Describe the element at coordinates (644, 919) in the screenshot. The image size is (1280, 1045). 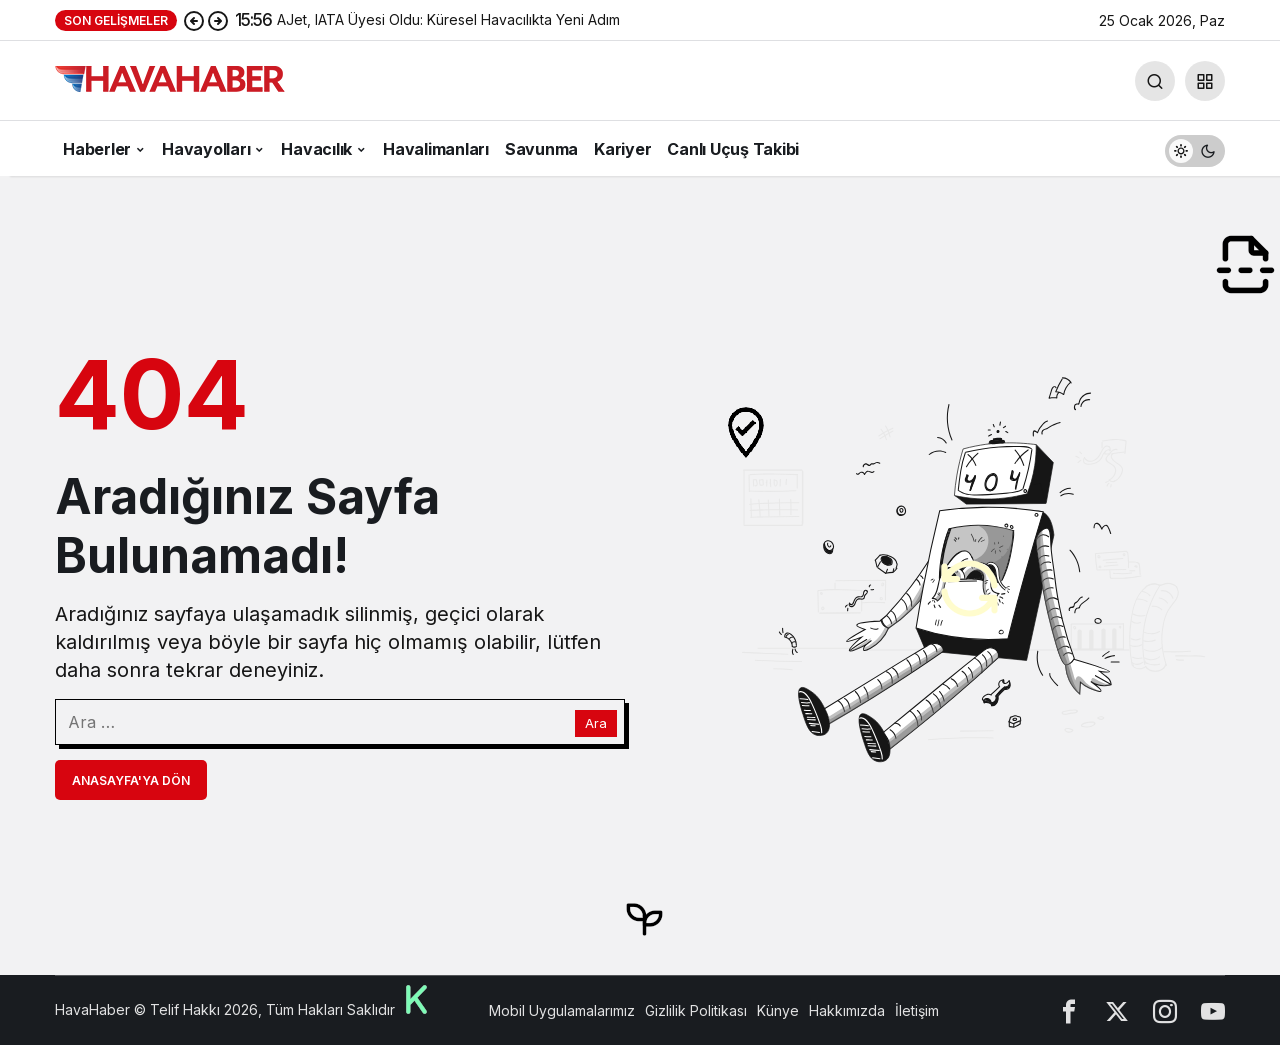
I see `view plant care or gardening features` at that location.